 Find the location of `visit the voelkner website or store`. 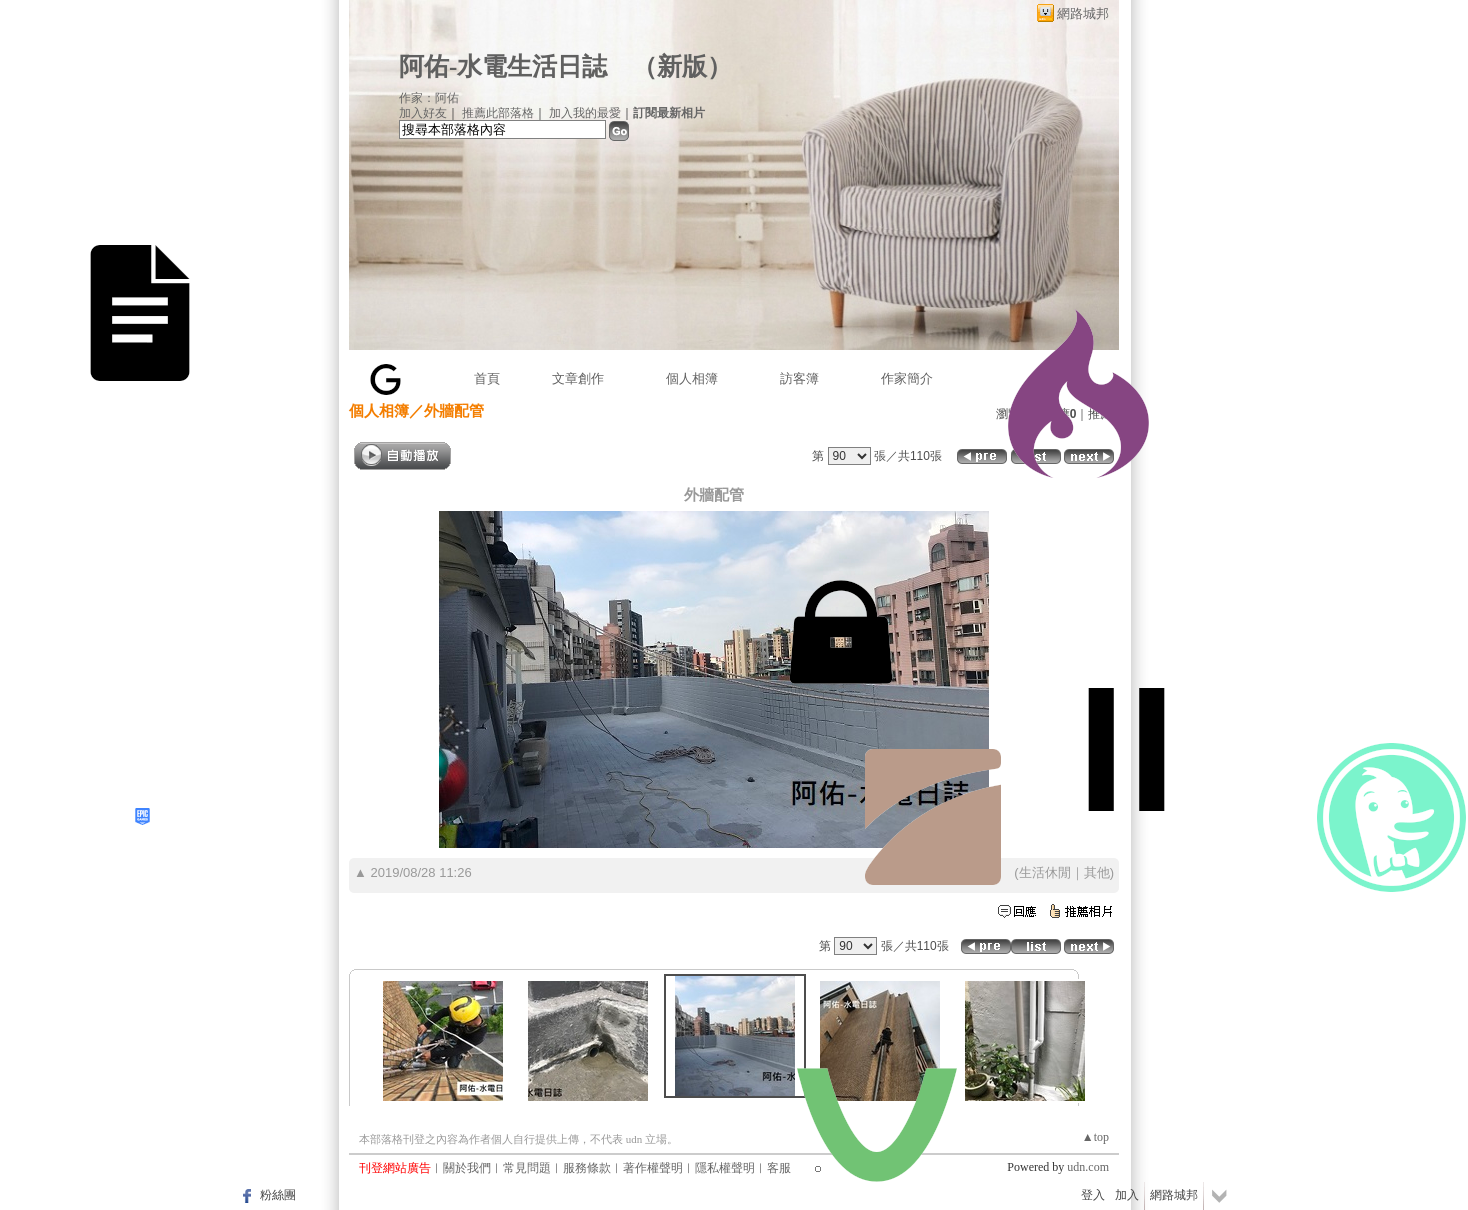

visit the voelkner website or store is located at coordinates (877, 1125).